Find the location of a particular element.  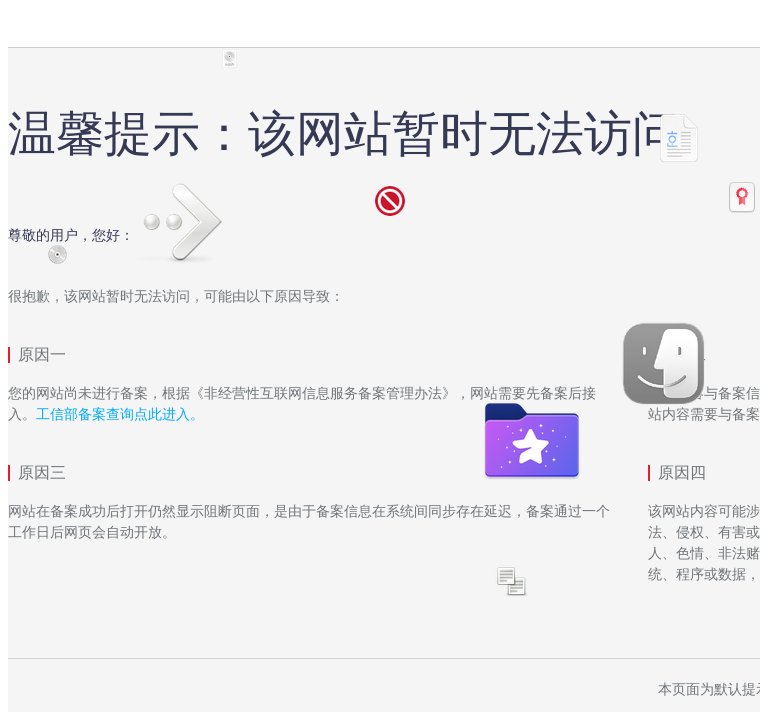

hancom hangul word processor document file is located at coordinates (679, 138).